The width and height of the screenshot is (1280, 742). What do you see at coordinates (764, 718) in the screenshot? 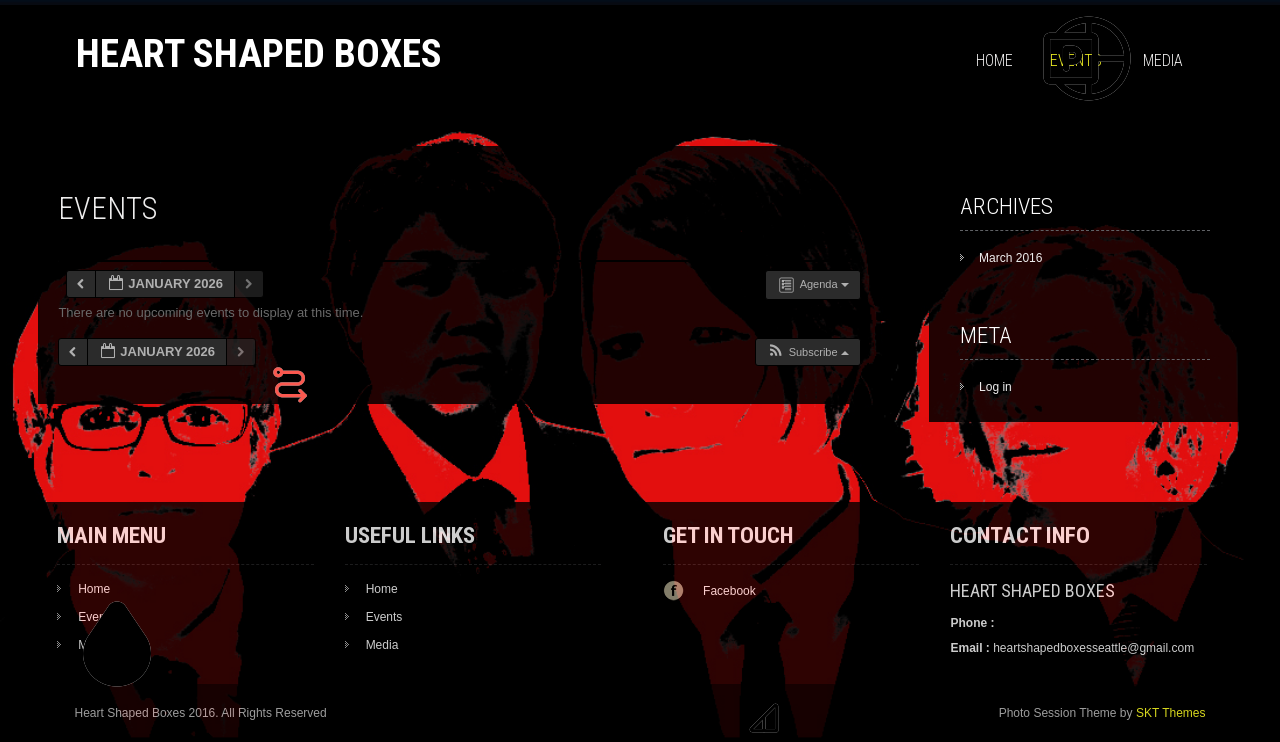
I see `indicates moderate cellular signal strength` at bounding box center [764, 718].